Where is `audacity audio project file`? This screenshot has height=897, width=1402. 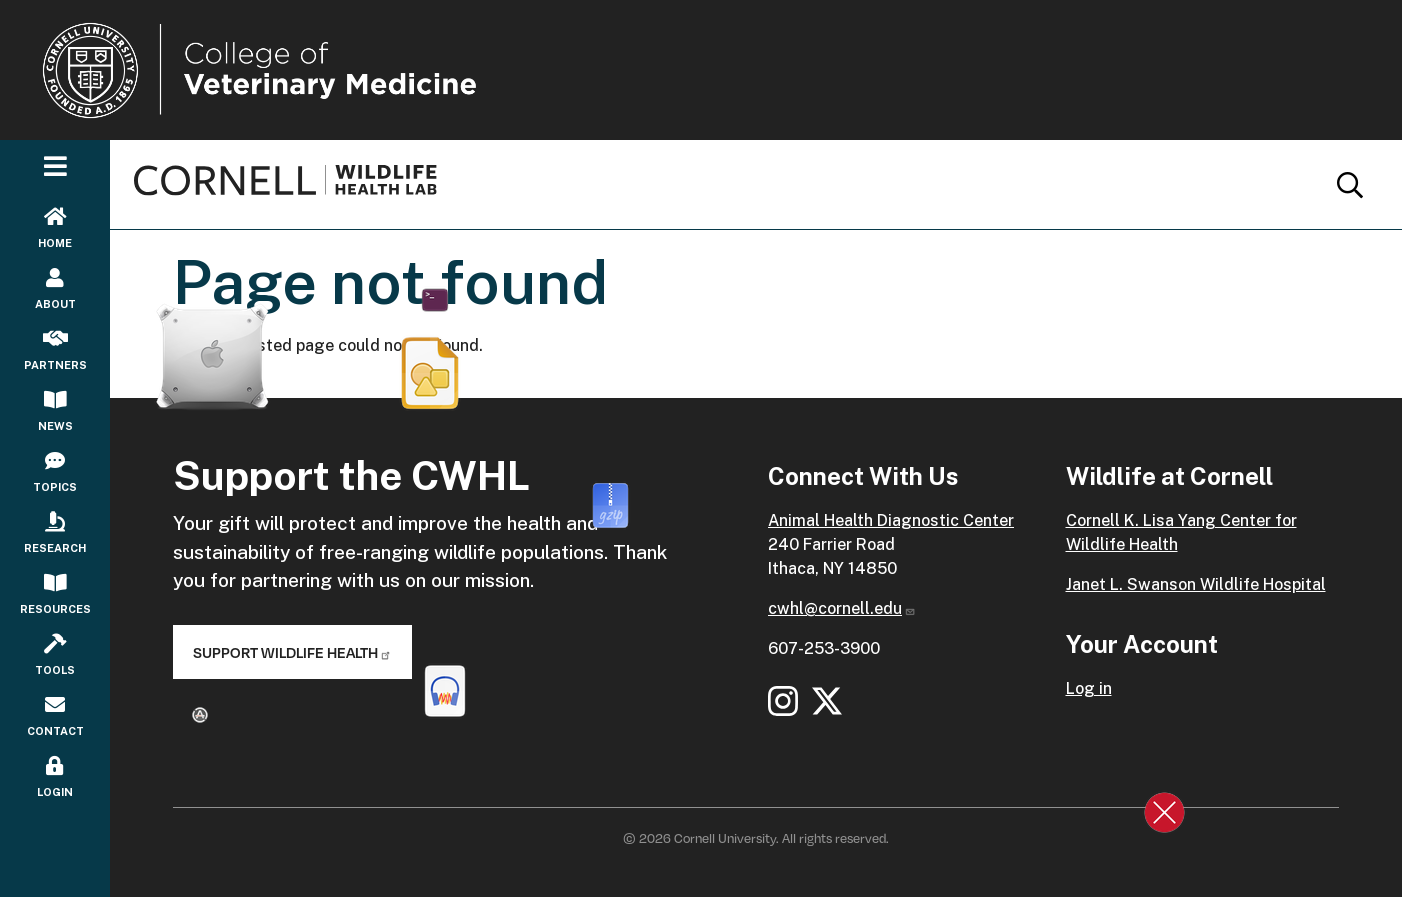
audacity audio project file is located at coordinates (445, 691).